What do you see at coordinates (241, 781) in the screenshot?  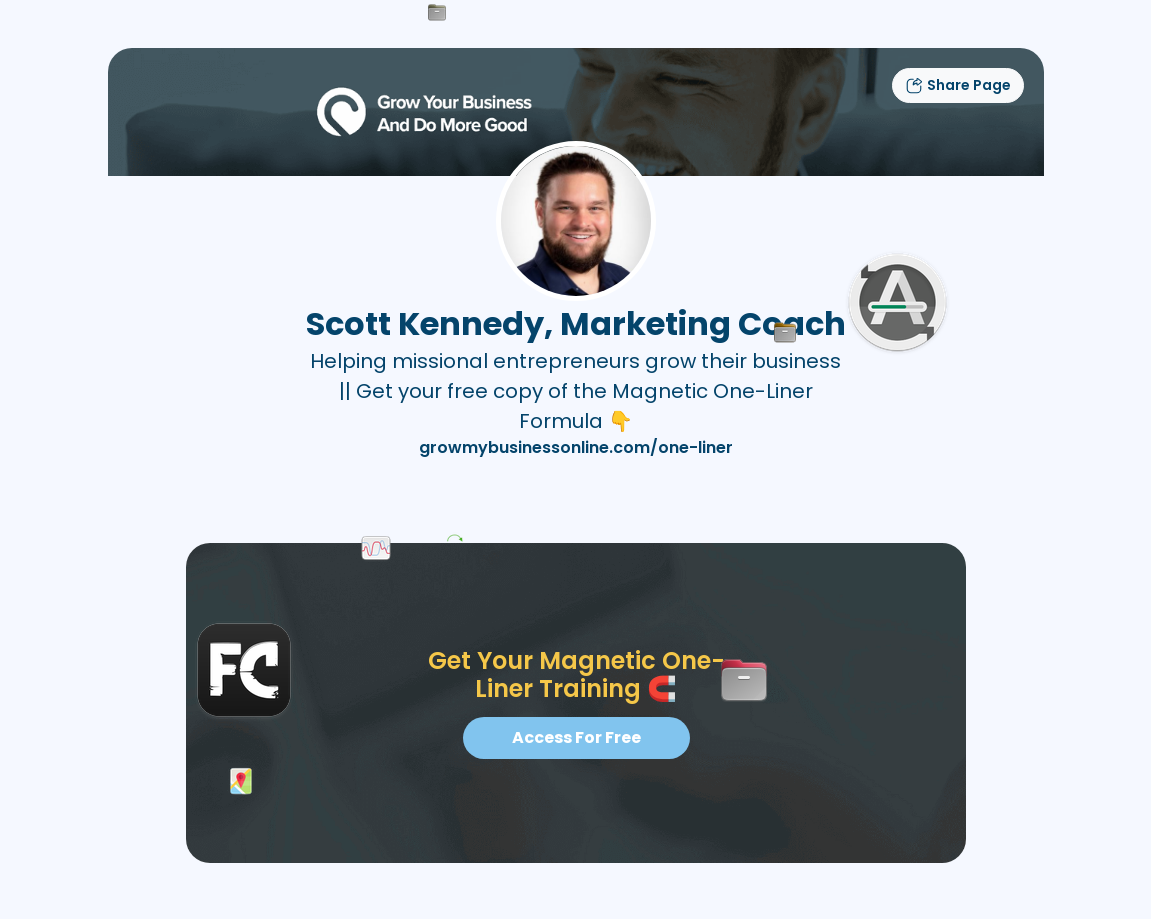 I see `a gpx file containing gps route or track data` at bounding box center [241, 781].